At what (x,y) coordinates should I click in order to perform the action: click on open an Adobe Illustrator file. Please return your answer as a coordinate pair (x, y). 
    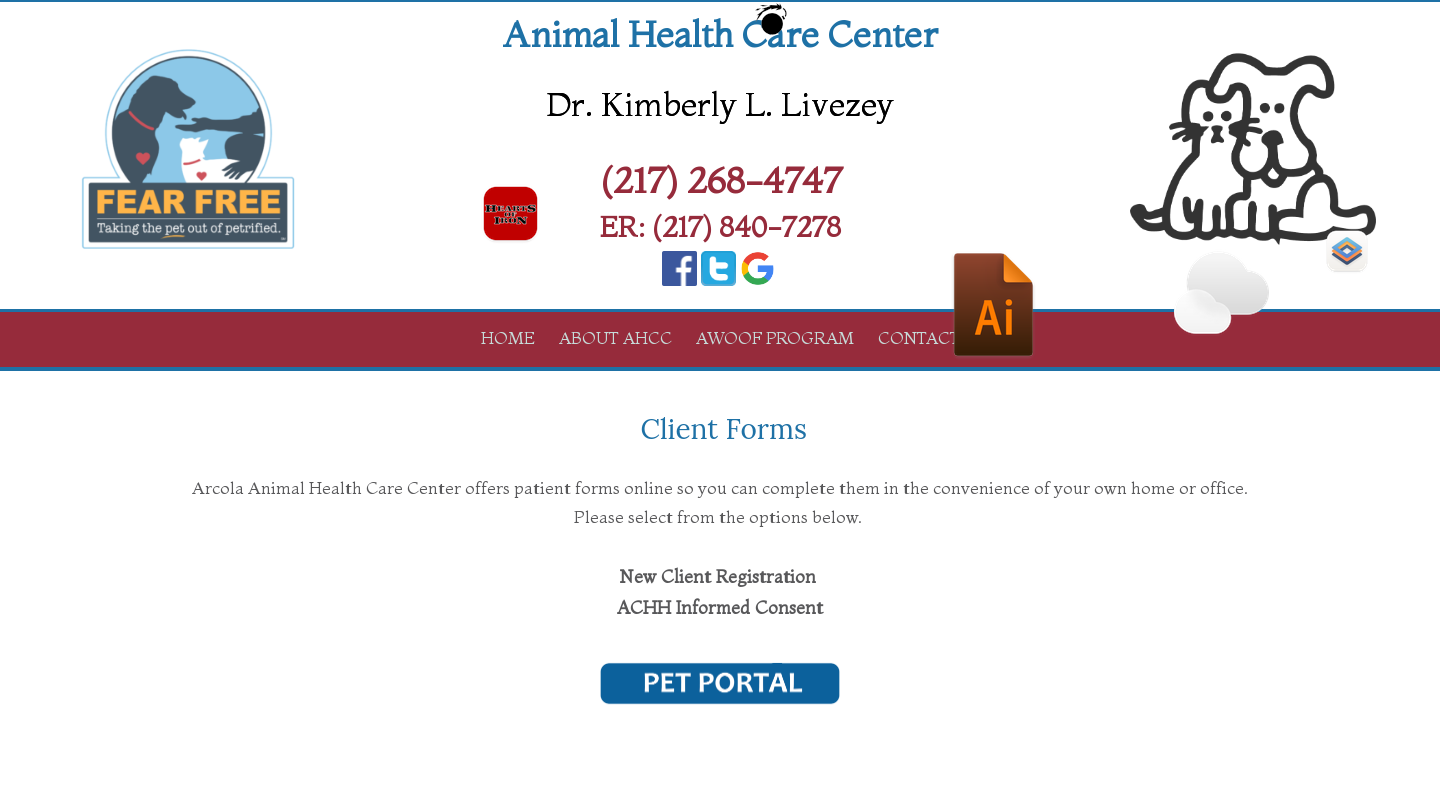
    Looking at the image, I should click on (993, 304).